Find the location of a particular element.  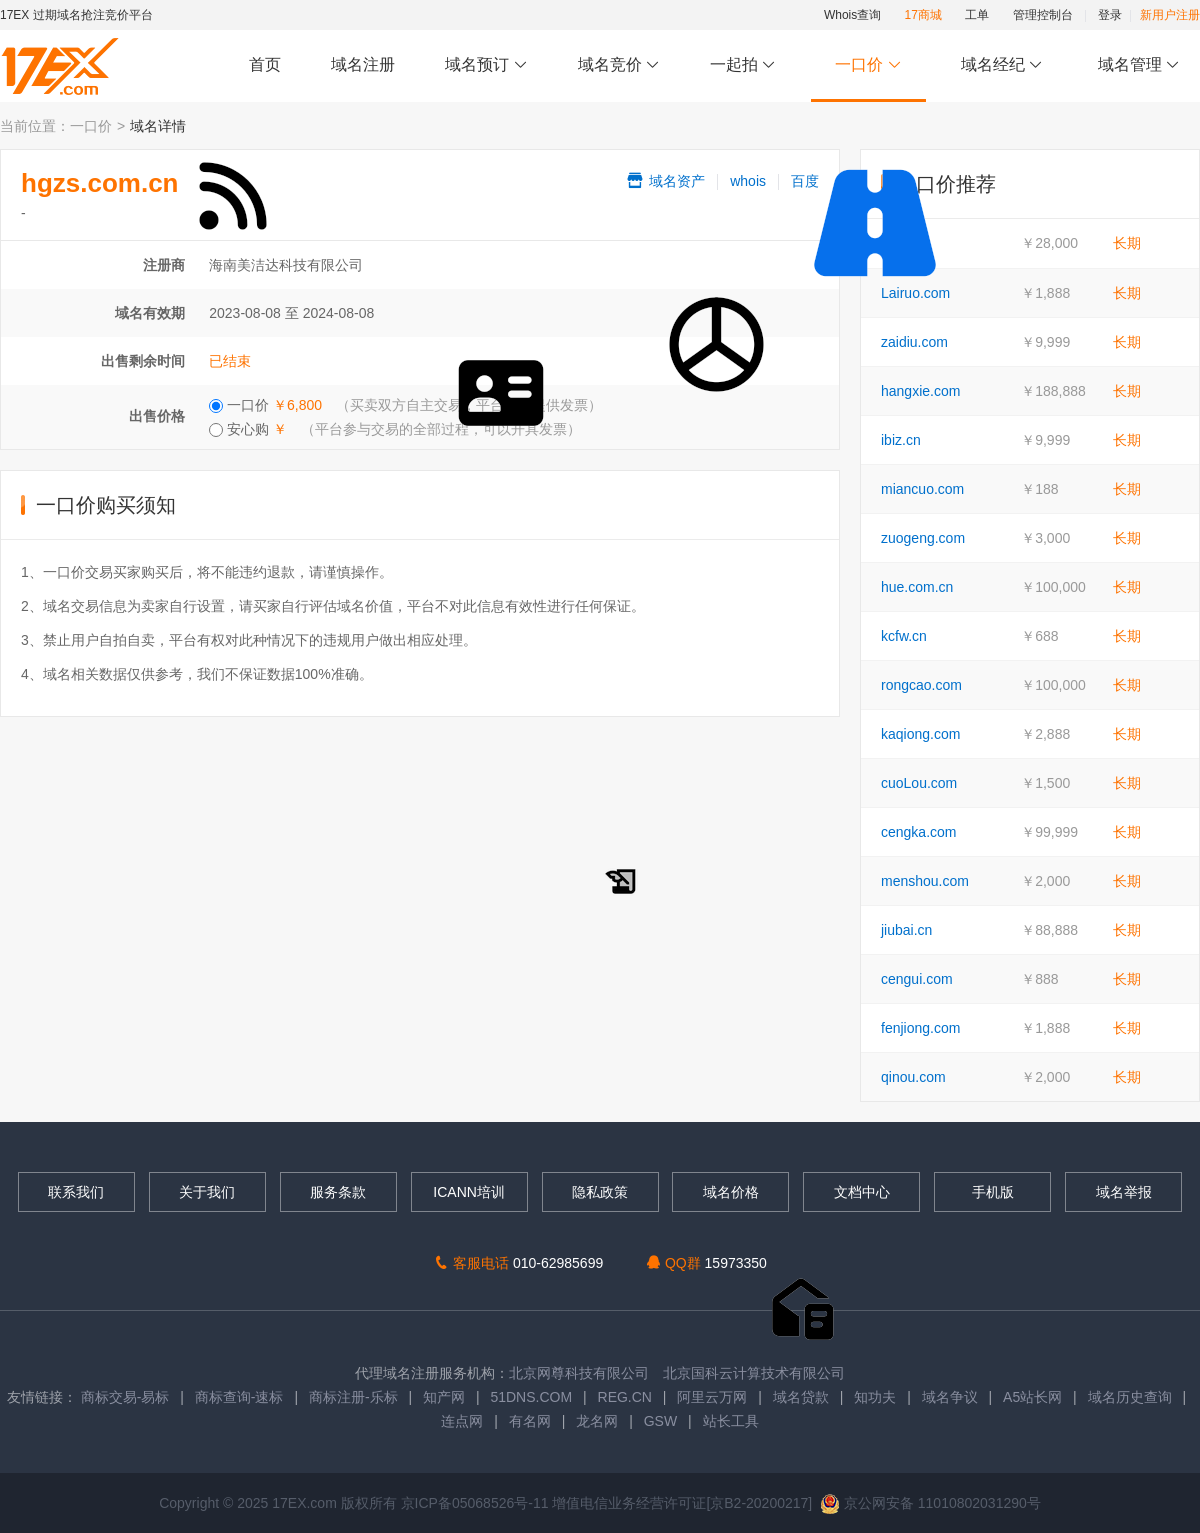

view contact details is located at coordinates (501, 393).